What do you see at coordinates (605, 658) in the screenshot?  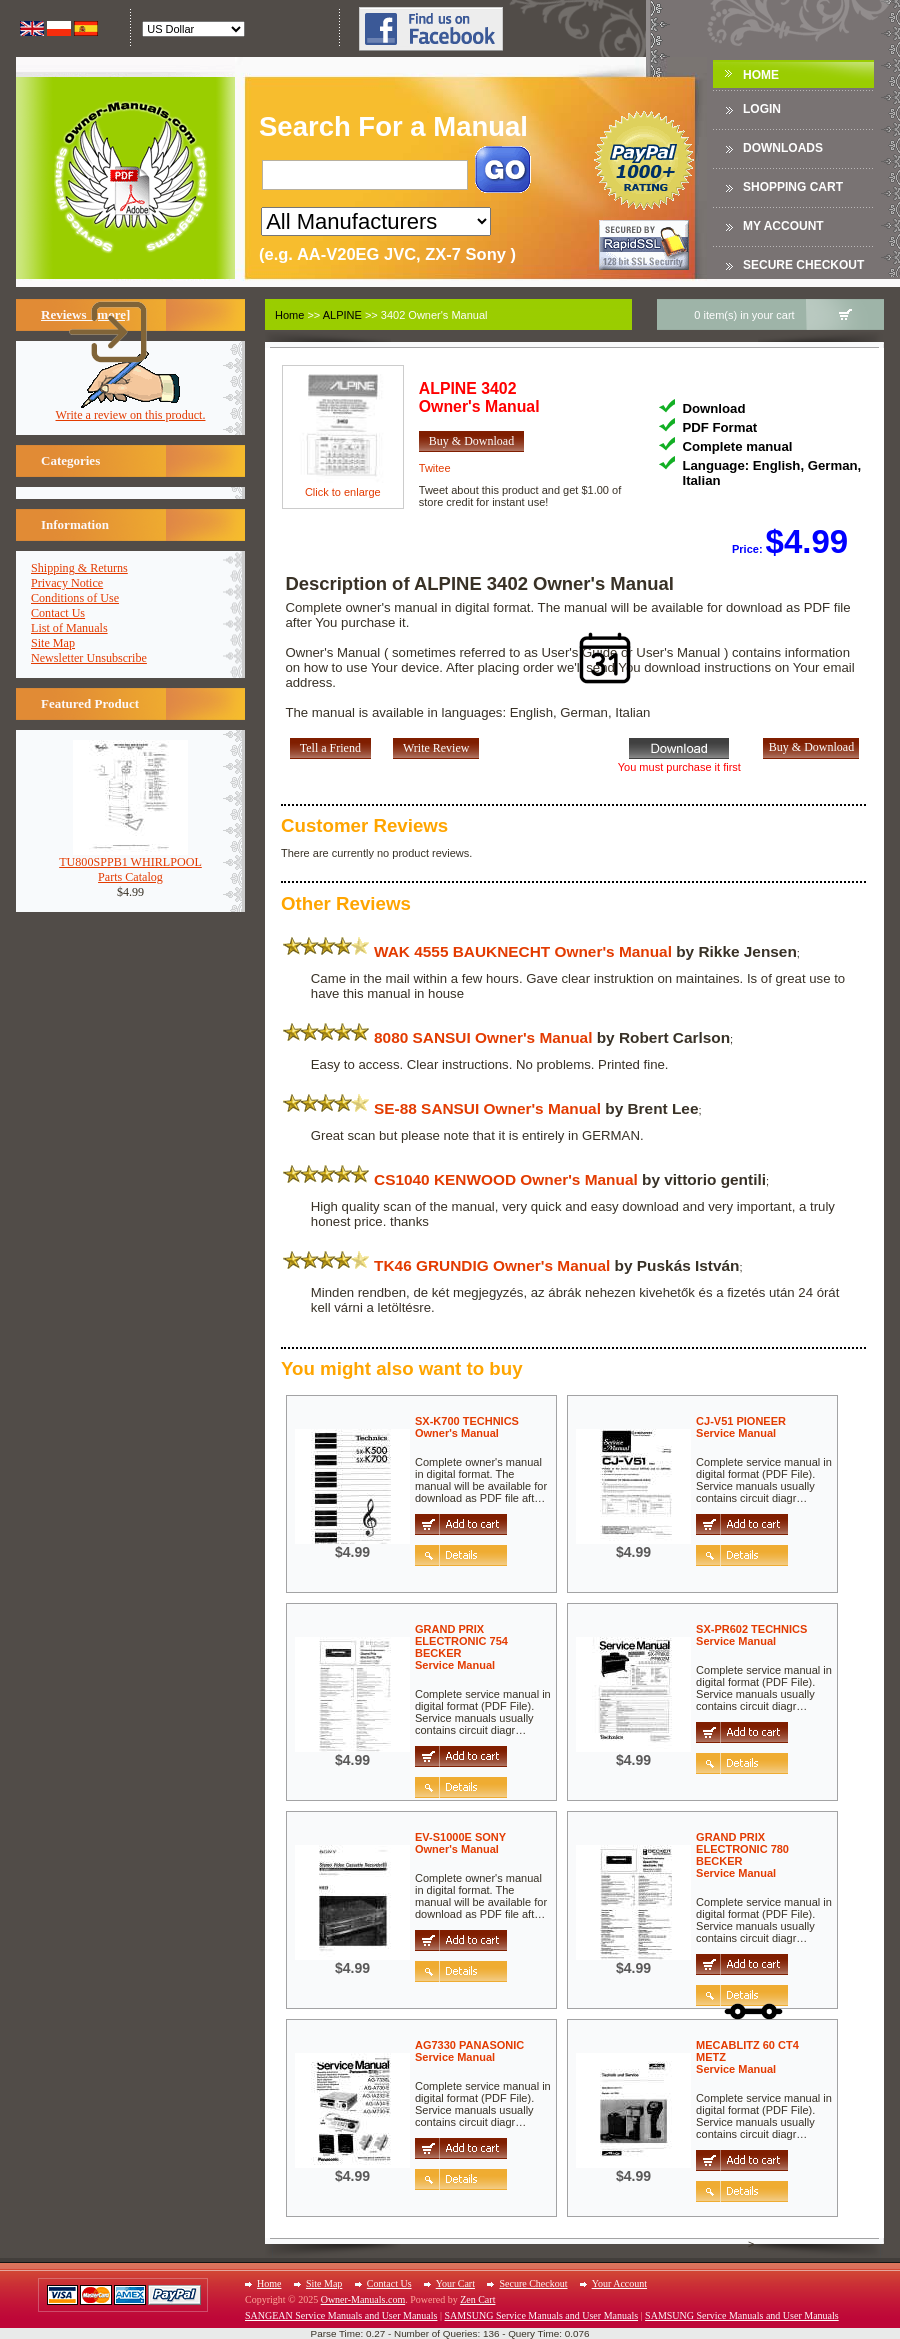 I see `view or select a specific date` at bounding box center [605, 658].